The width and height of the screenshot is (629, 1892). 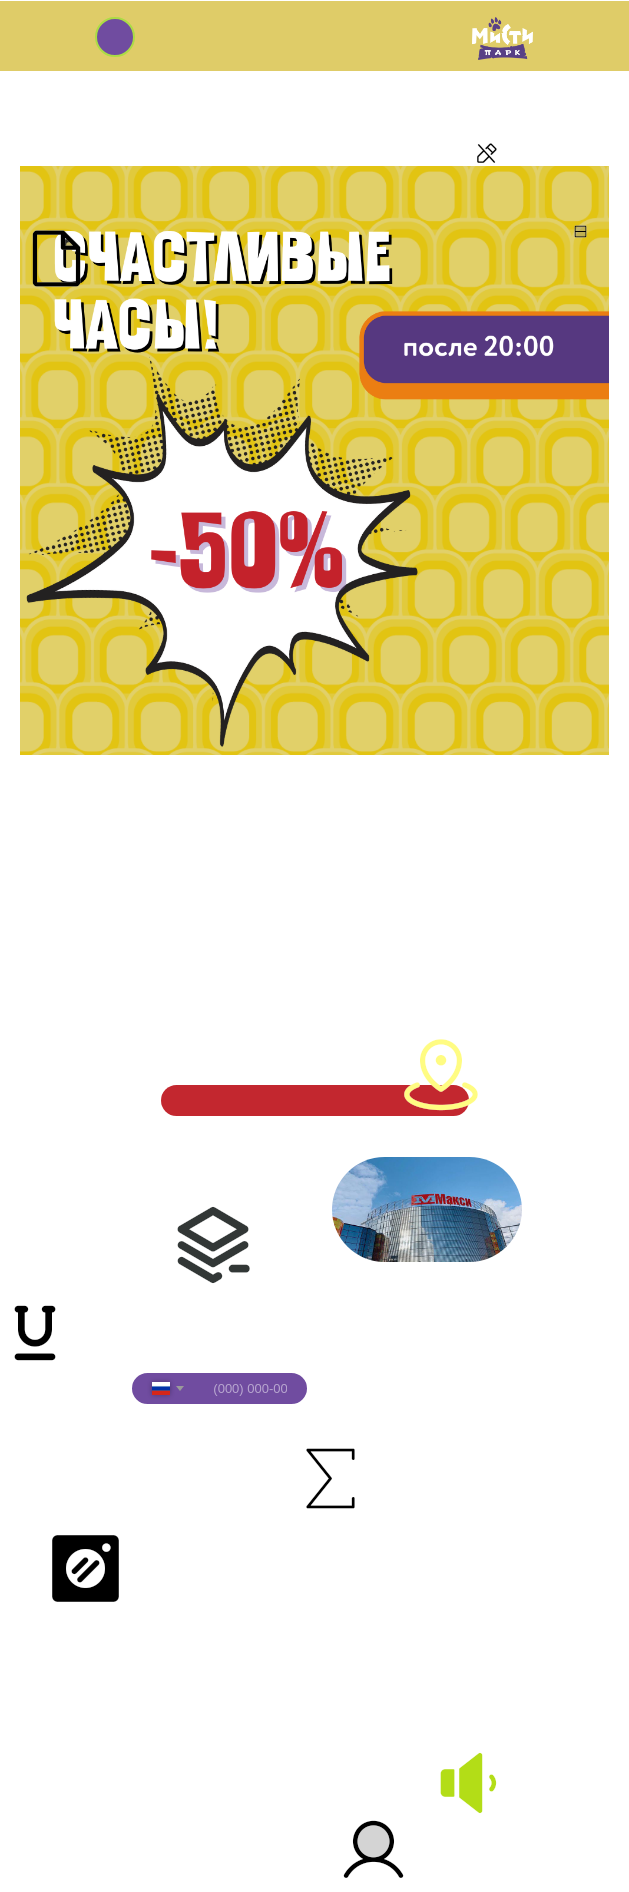 What do you see at coordinates (580, 231) in the screenshot?
I see `split view into top and bottom panels` at bounding box center [580, 231].